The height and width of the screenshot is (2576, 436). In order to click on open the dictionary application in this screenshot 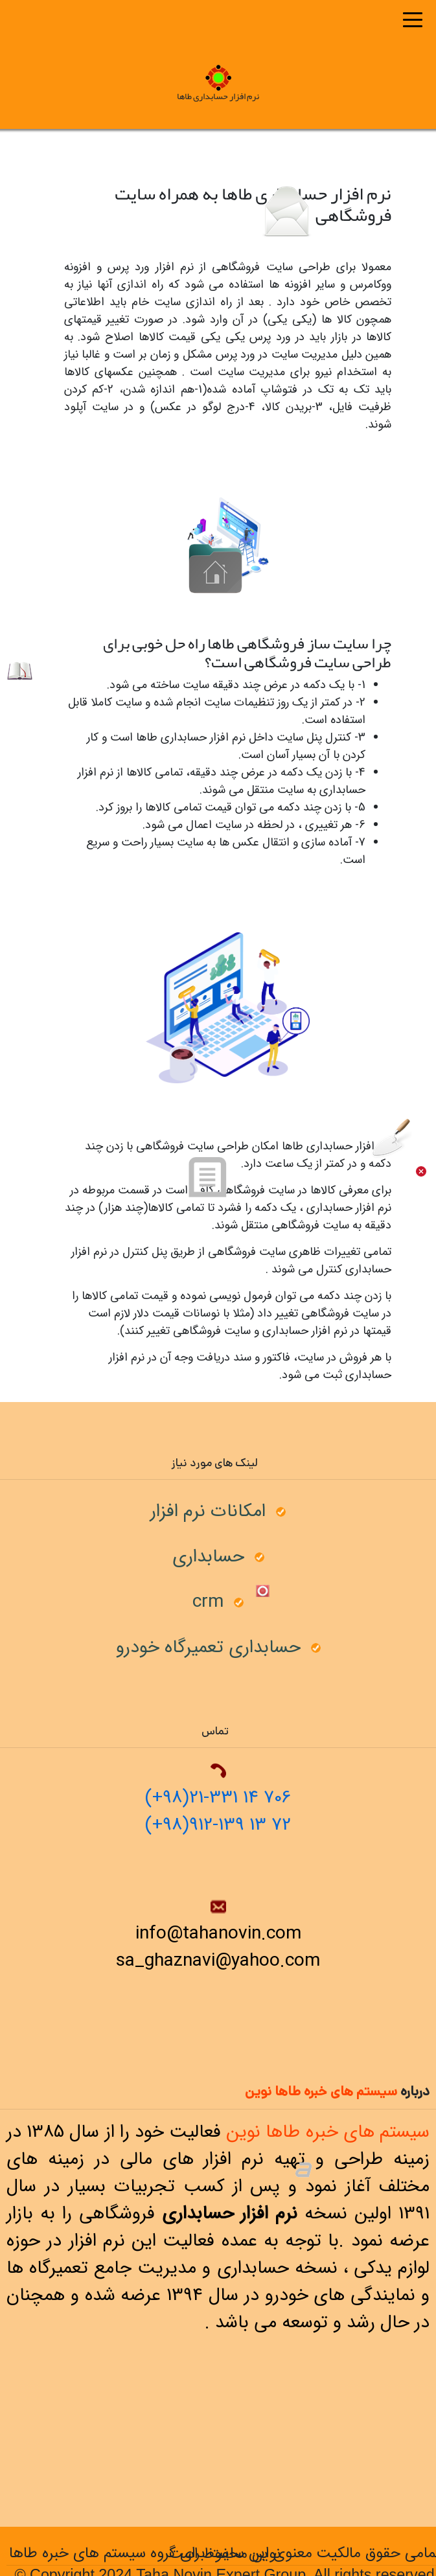, I will do `click(19, 669)`.